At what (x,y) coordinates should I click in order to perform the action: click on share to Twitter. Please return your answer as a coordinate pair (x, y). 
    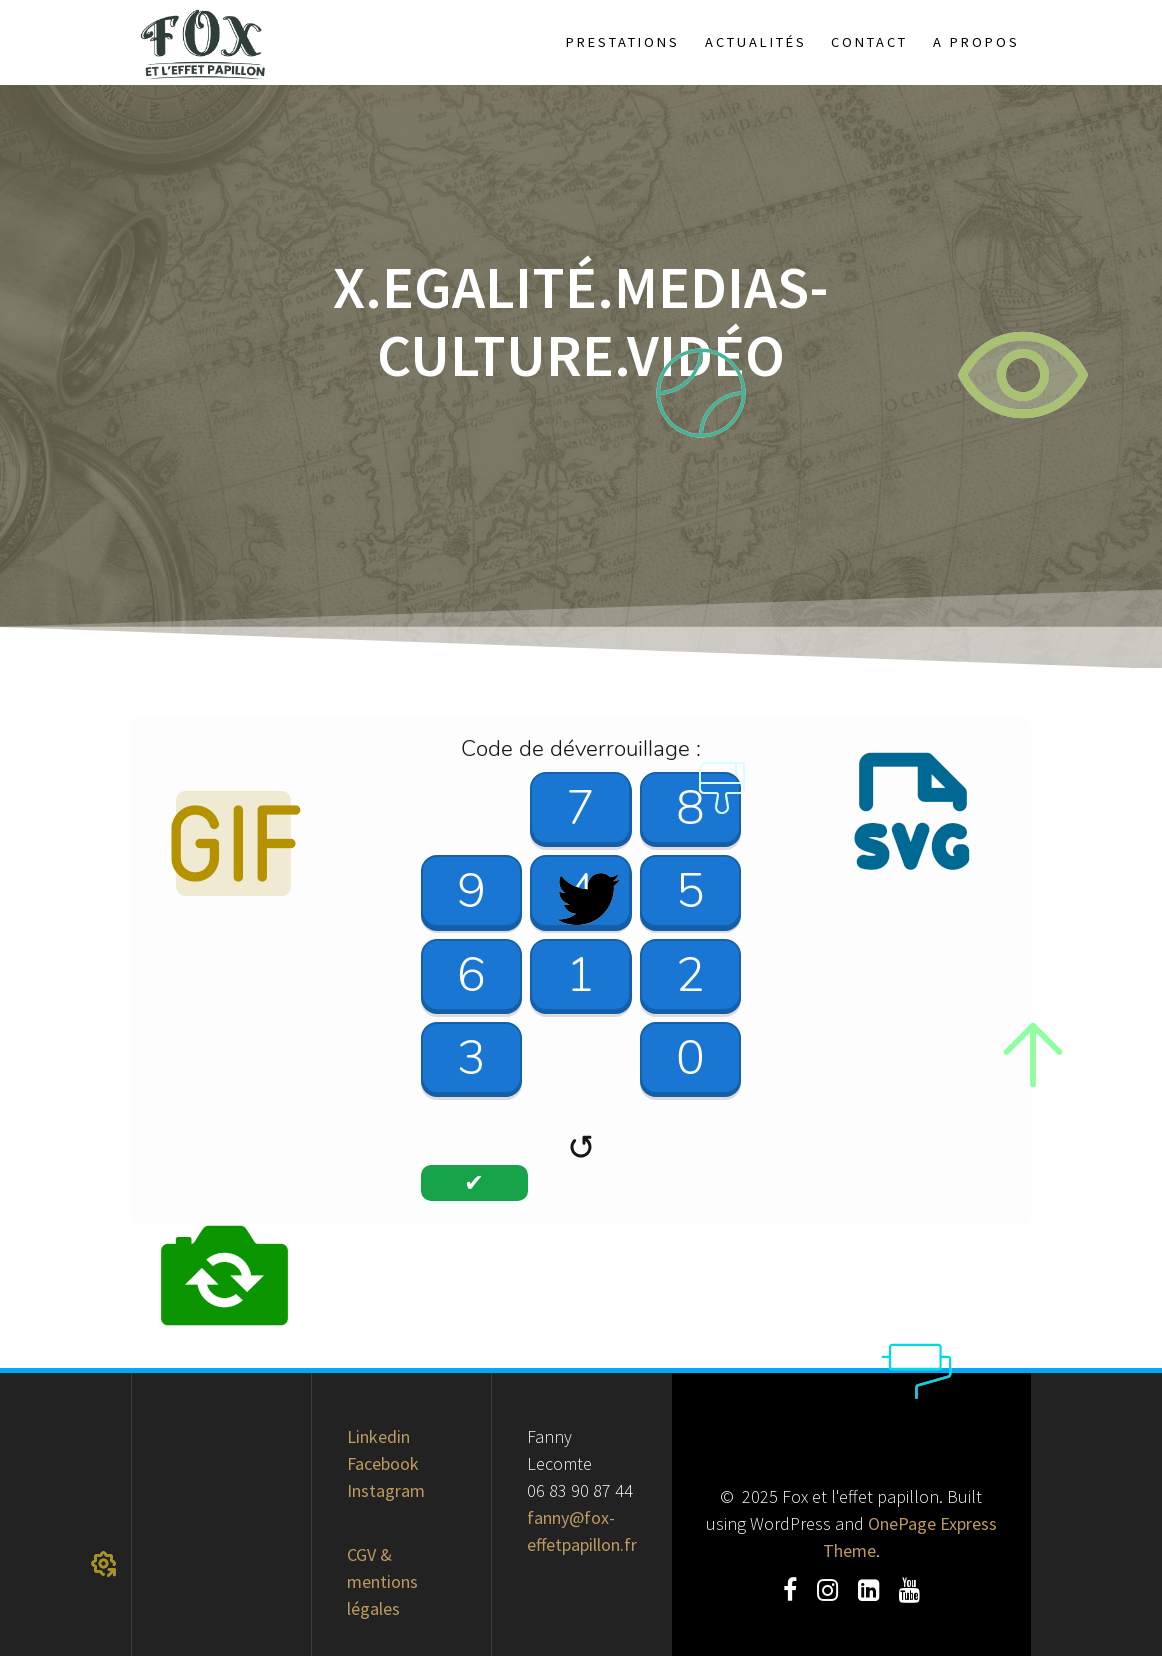
    Looking at the image, I should click on (588, 898).